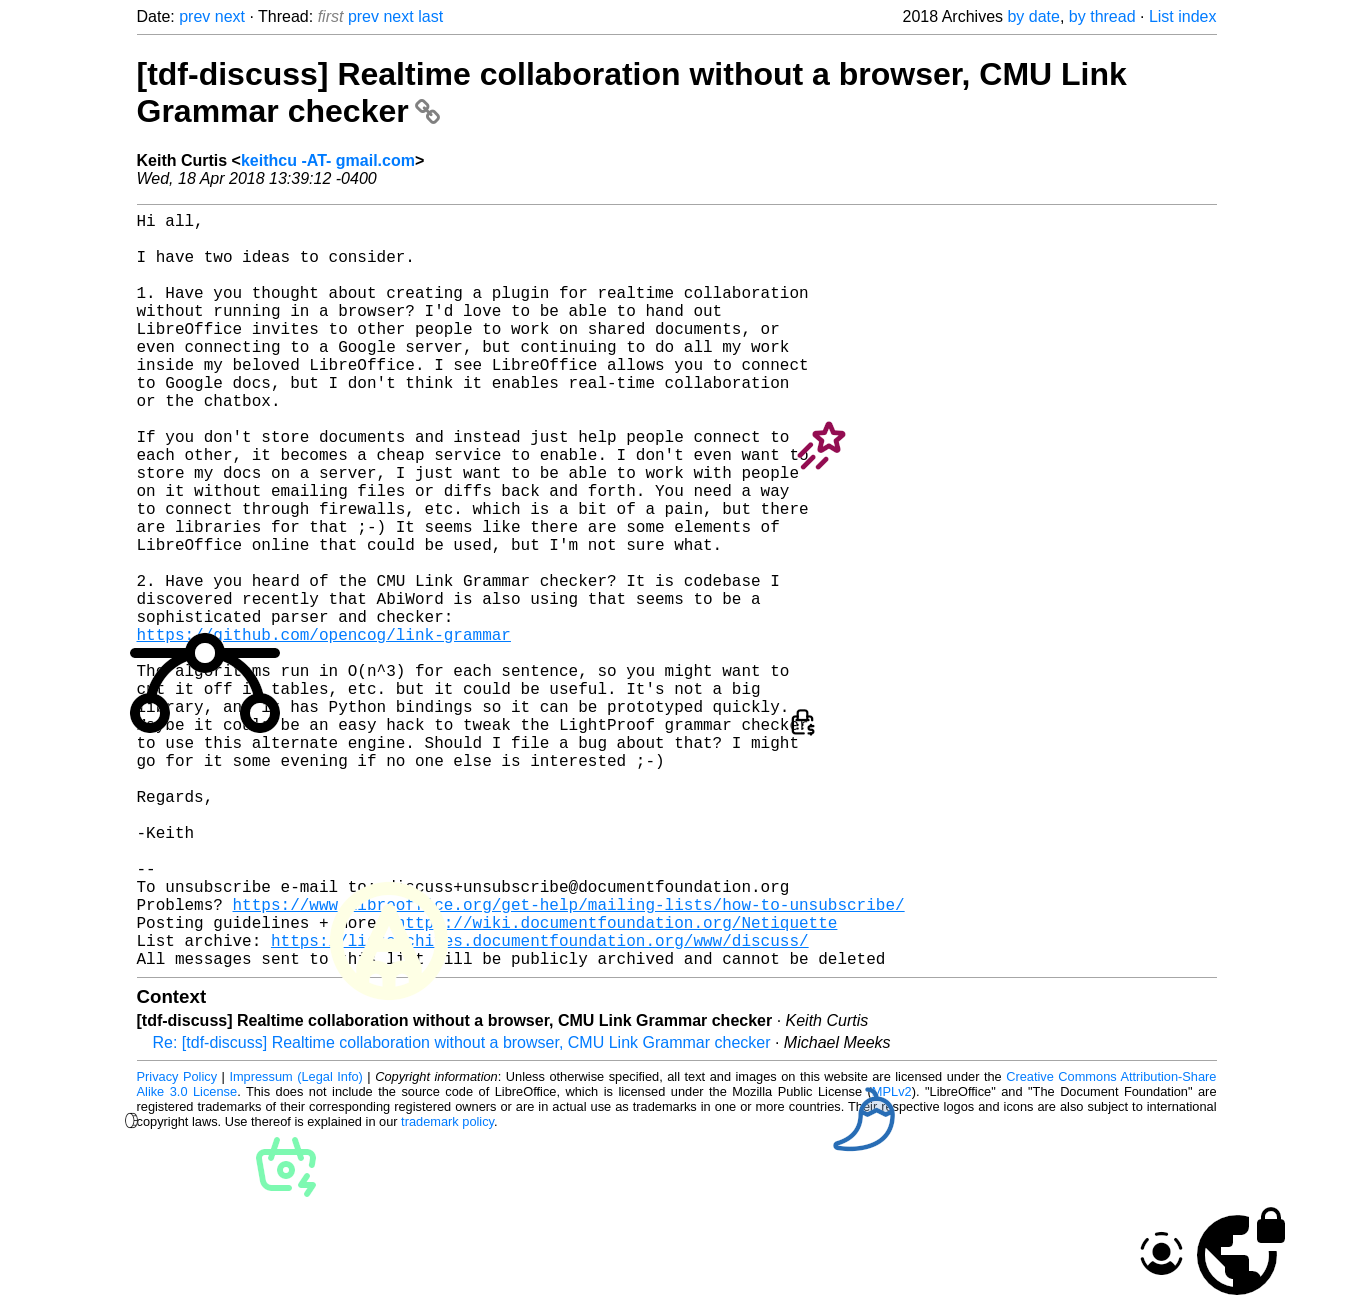 The height and width of the screenshot is (1305, 1353). What do you see at coordinates (802, 722) in the screenshot?
I see `open point of sale system` at bounding box center [802, 722].